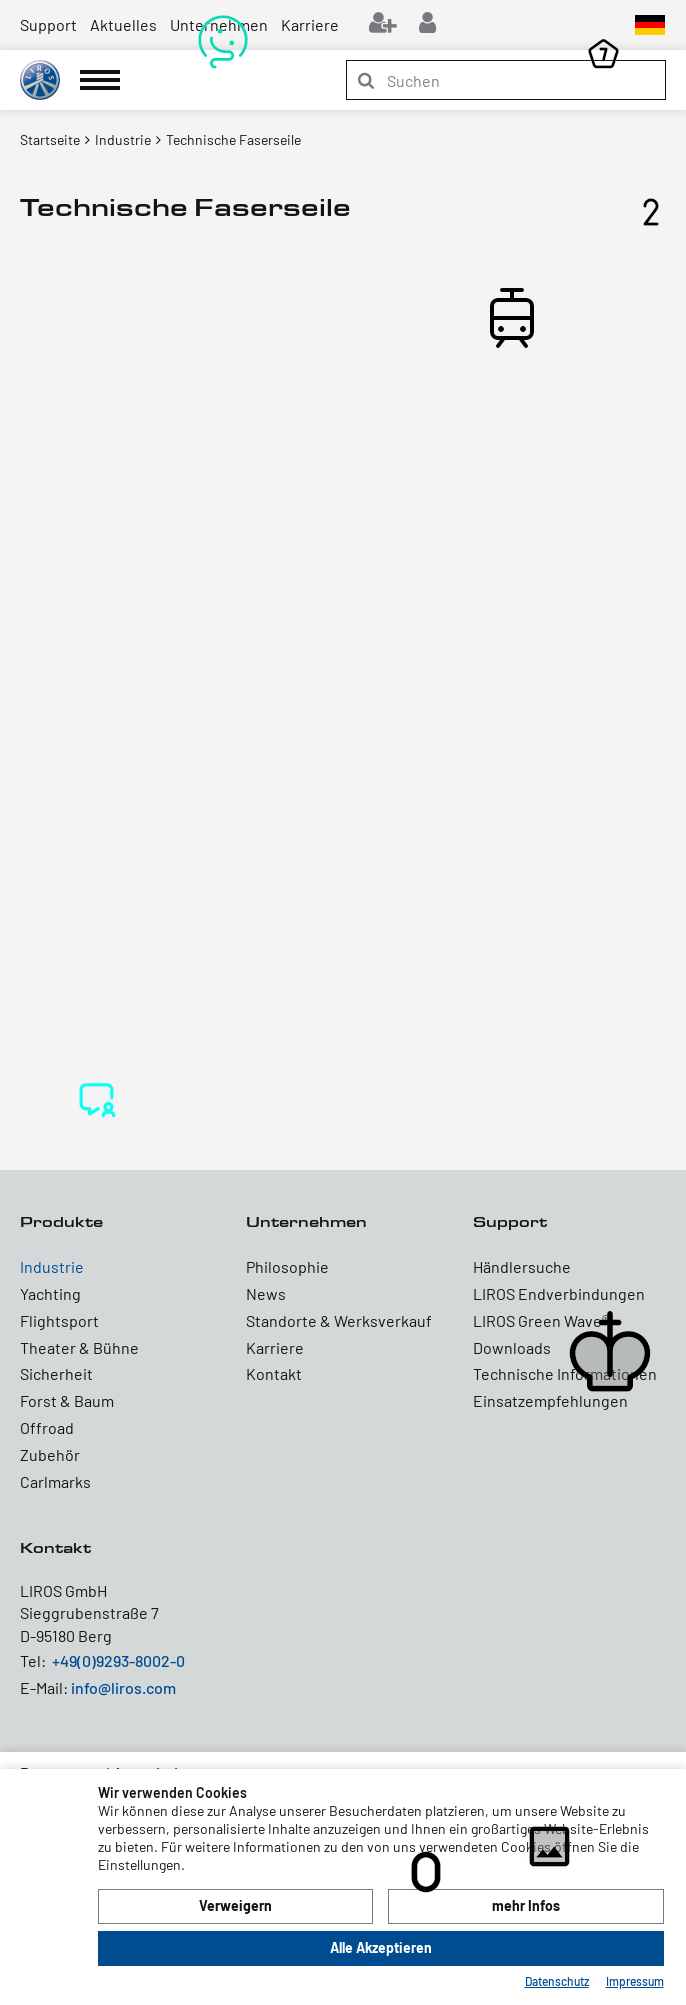 The image size is (686, 2005). I want to click on view message from a specific user, so click(96, 1098).